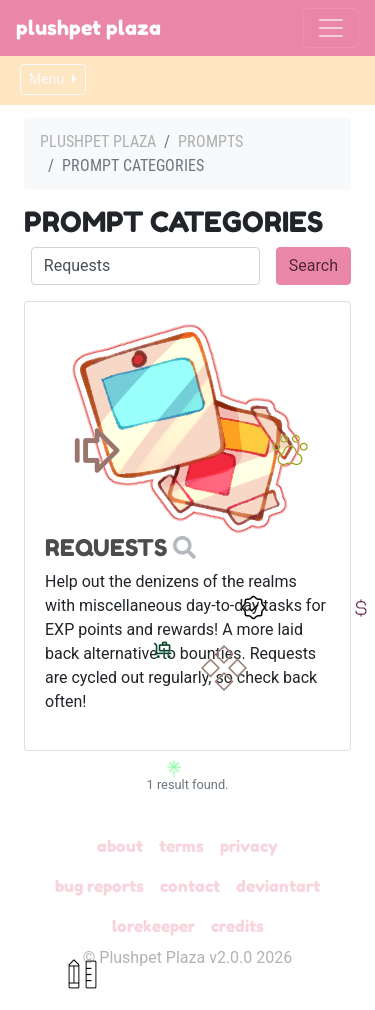 The width and height of the screenshot is (375, 1010). Describe the element at coordinates (82, 974) in the screenshot. I see `access design or drawing tools` at that location.